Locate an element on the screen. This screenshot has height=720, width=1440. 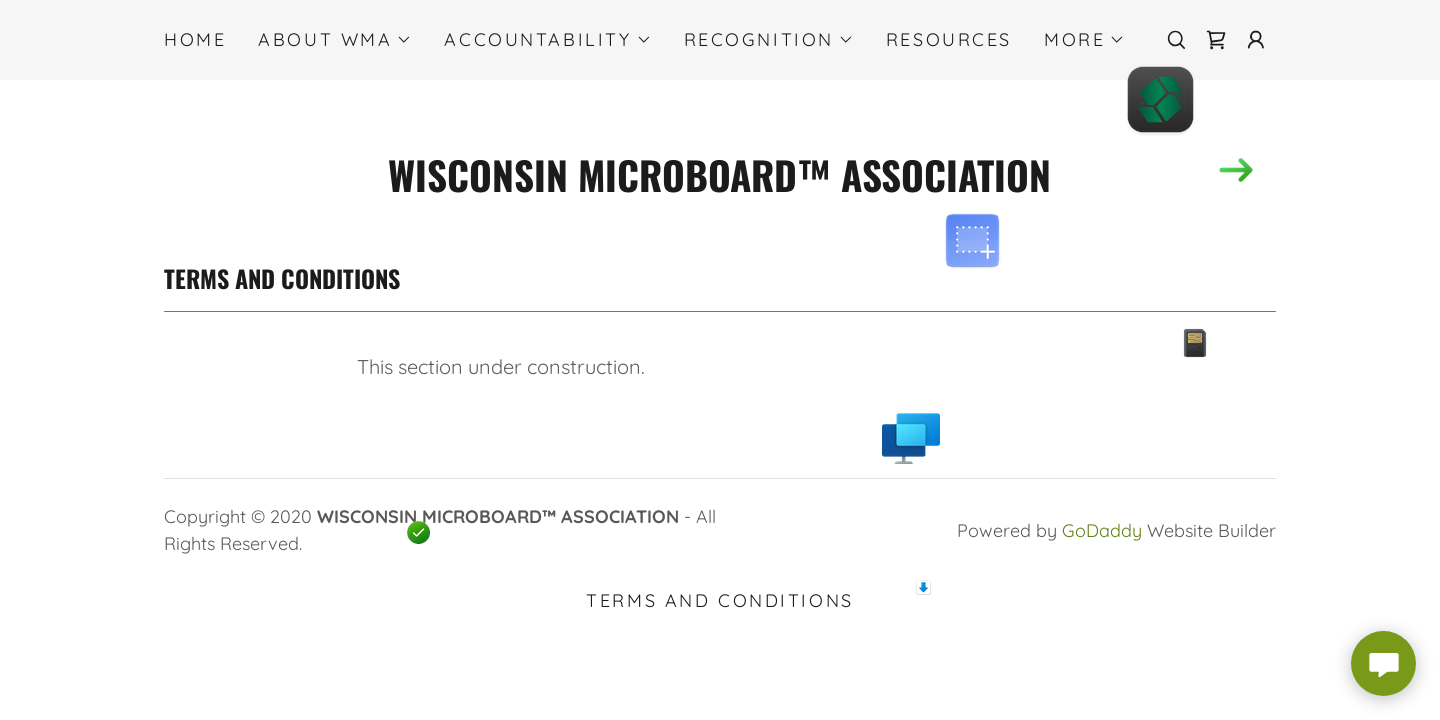
open cachyos pi application is located at coordinates (1160, 99).